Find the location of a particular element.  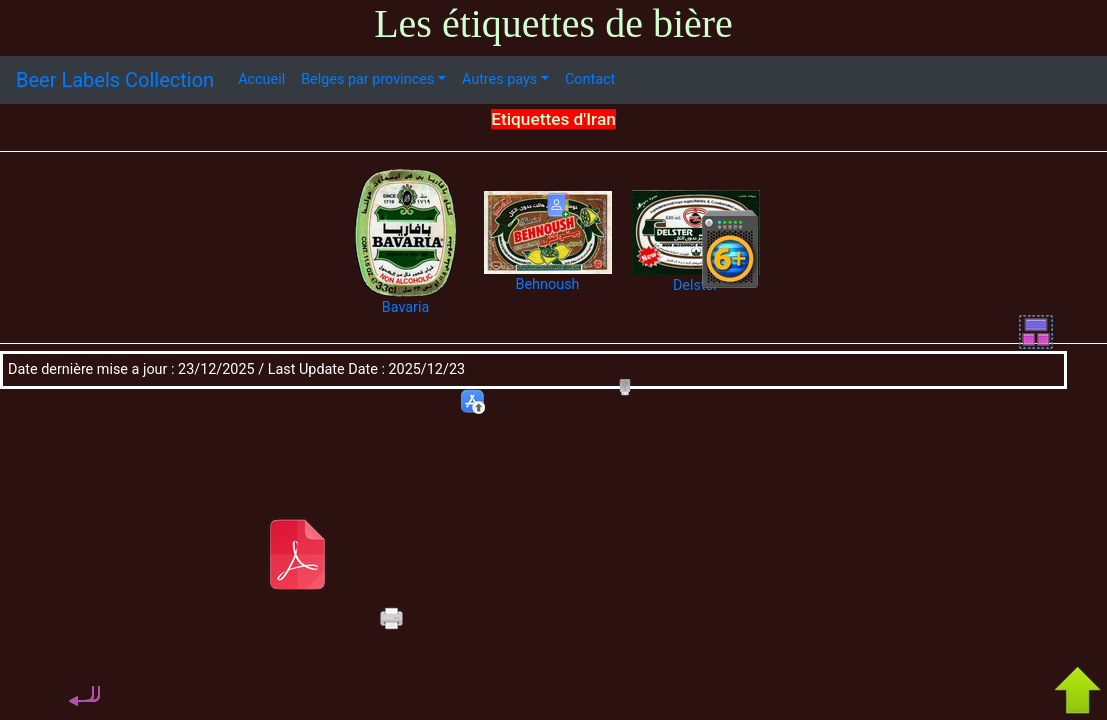

RAID 6+ storage configuration or disk array is located at coordinates (730, 249).